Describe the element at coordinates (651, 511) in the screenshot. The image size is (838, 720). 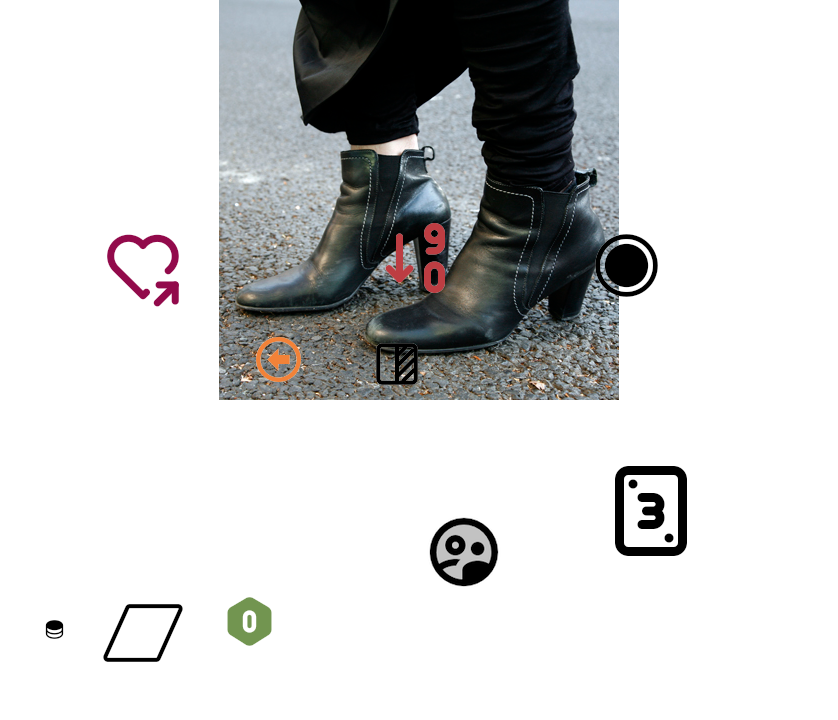
I see `select the 3 playing card` at that location.